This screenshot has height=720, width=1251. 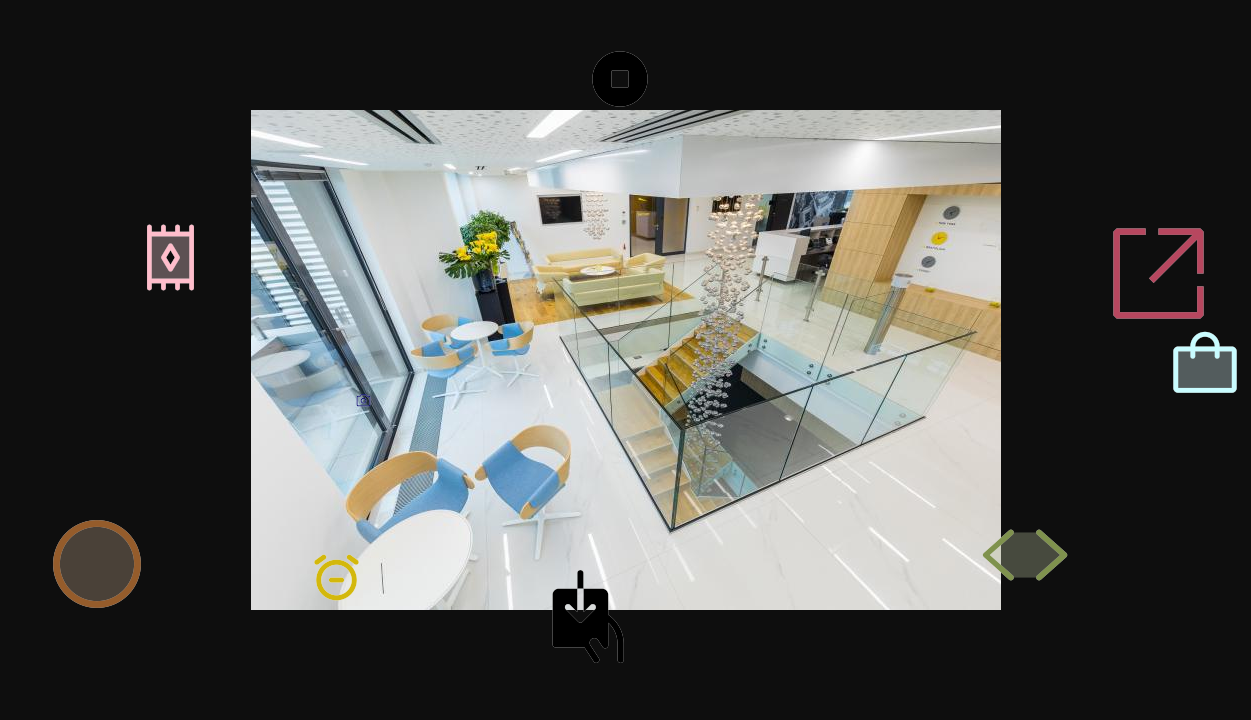 I want to click on view or edit source code, so click(x=1025, y=555).